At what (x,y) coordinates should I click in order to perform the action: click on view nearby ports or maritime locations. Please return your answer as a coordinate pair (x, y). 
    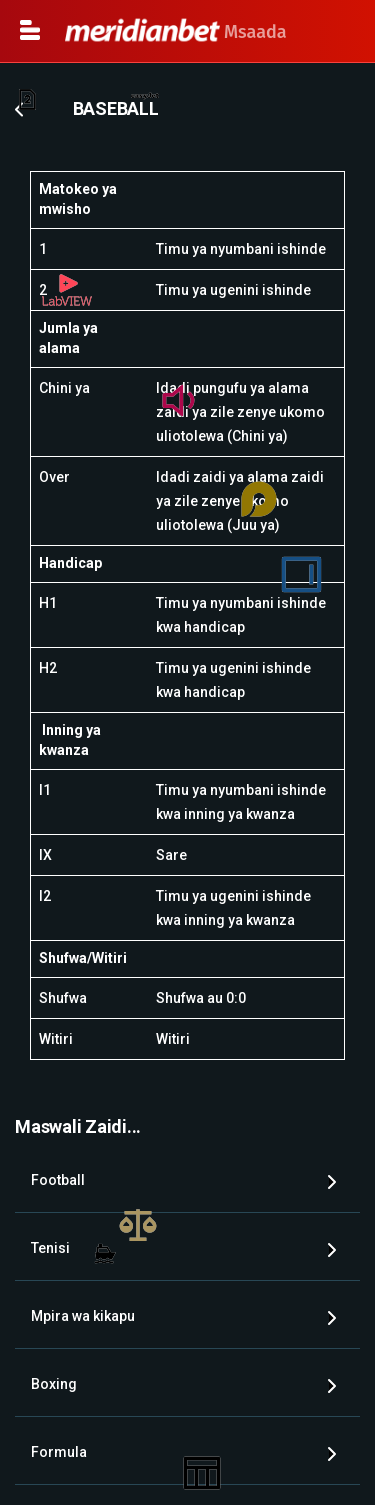
    Looking at the image, I should click on (105, 1254).